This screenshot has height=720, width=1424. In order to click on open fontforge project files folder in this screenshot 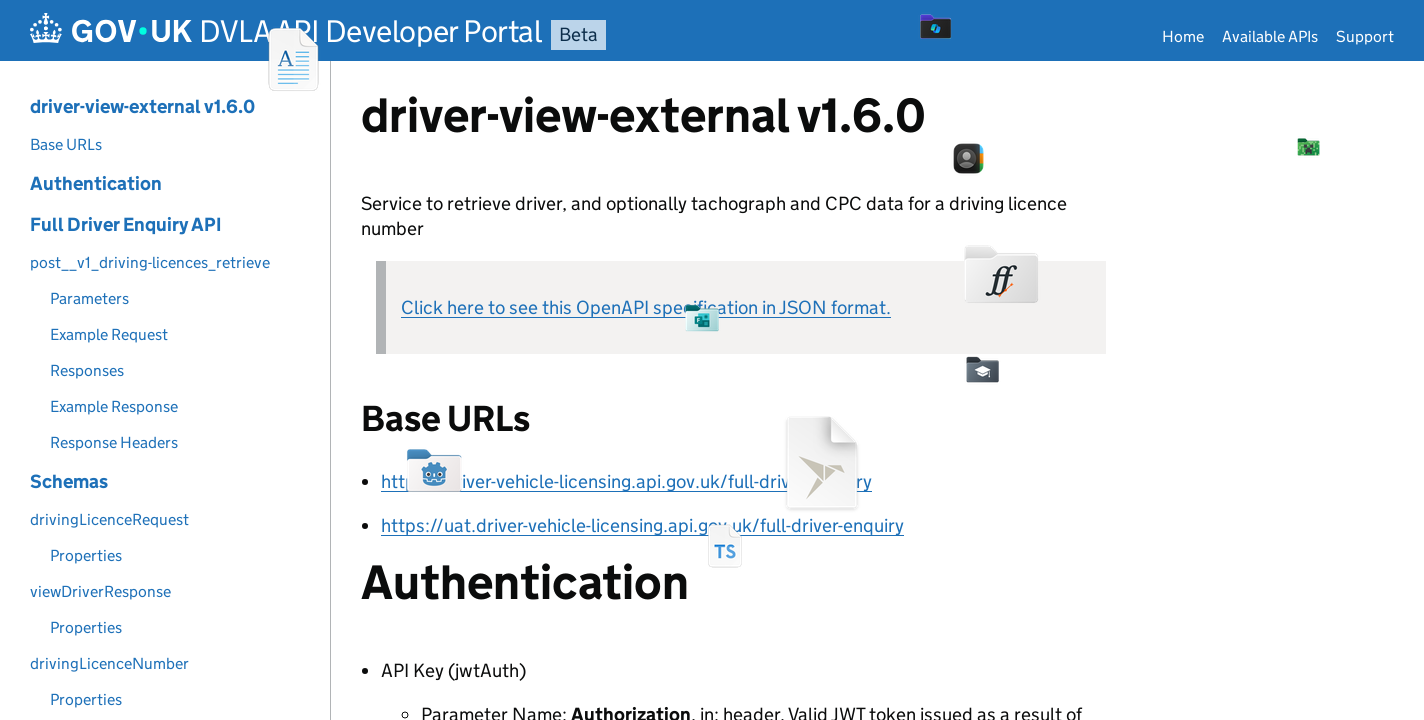, I will do `click(1001, 276)`.